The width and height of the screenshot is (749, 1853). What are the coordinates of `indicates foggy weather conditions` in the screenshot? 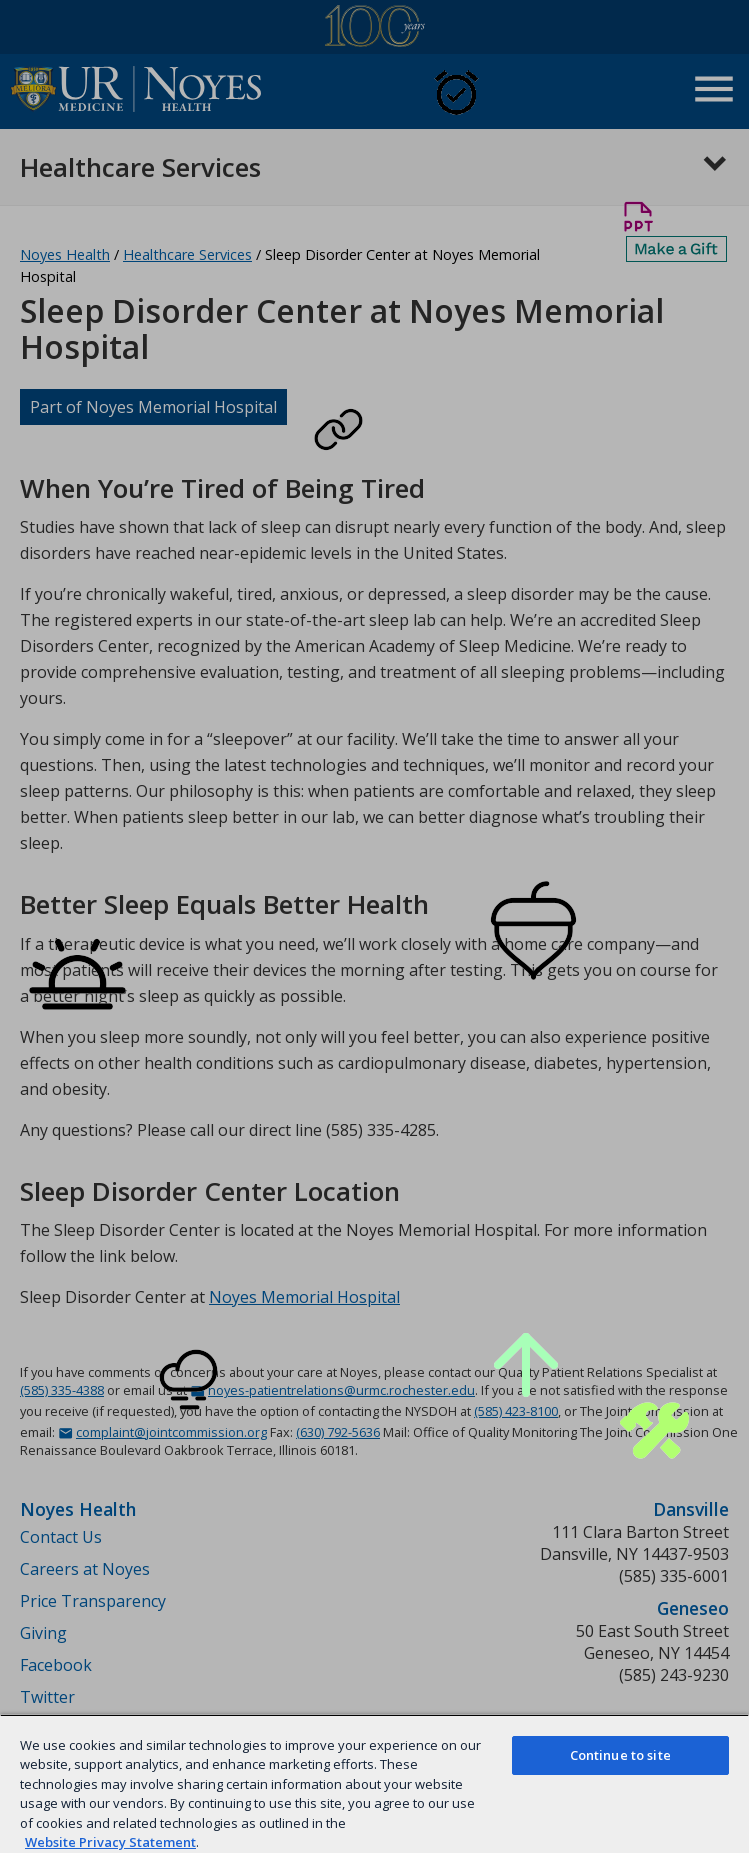 It's located at (188, 1378).